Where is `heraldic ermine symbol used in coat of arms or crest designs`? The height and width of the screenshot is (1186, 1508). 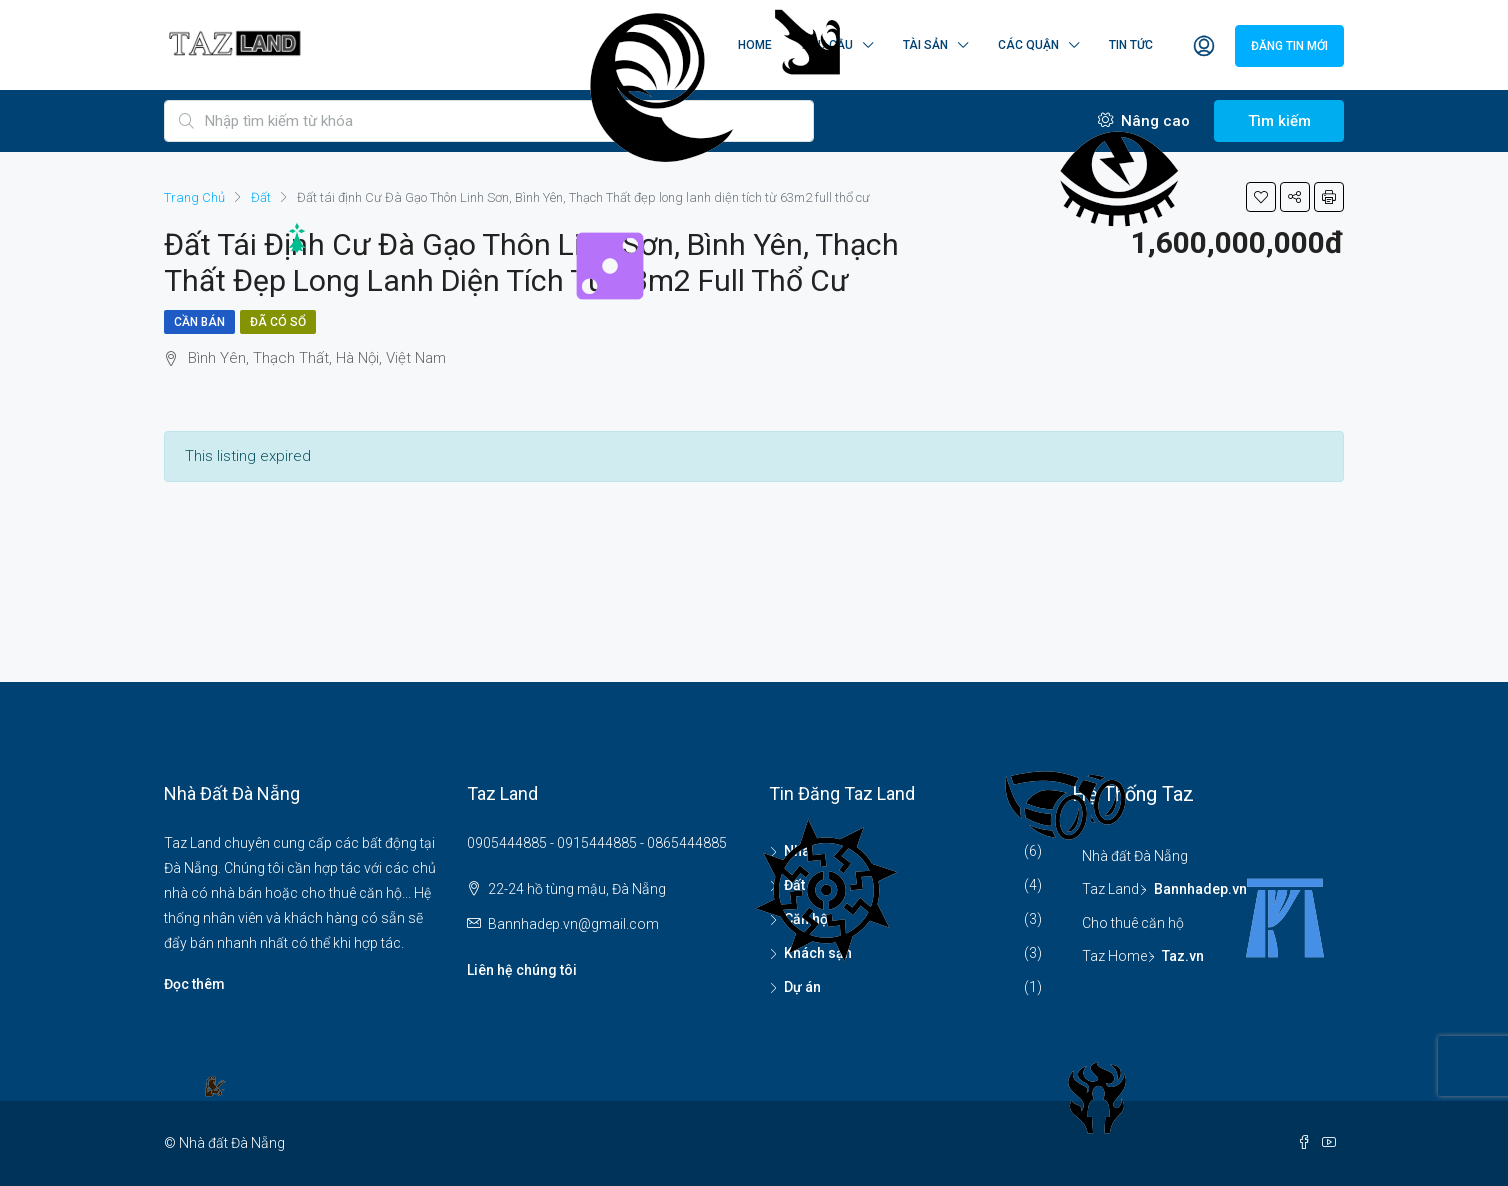
heraldic ermine symbol used in coat of arms or crest designs is located at coordinates (297, 238).